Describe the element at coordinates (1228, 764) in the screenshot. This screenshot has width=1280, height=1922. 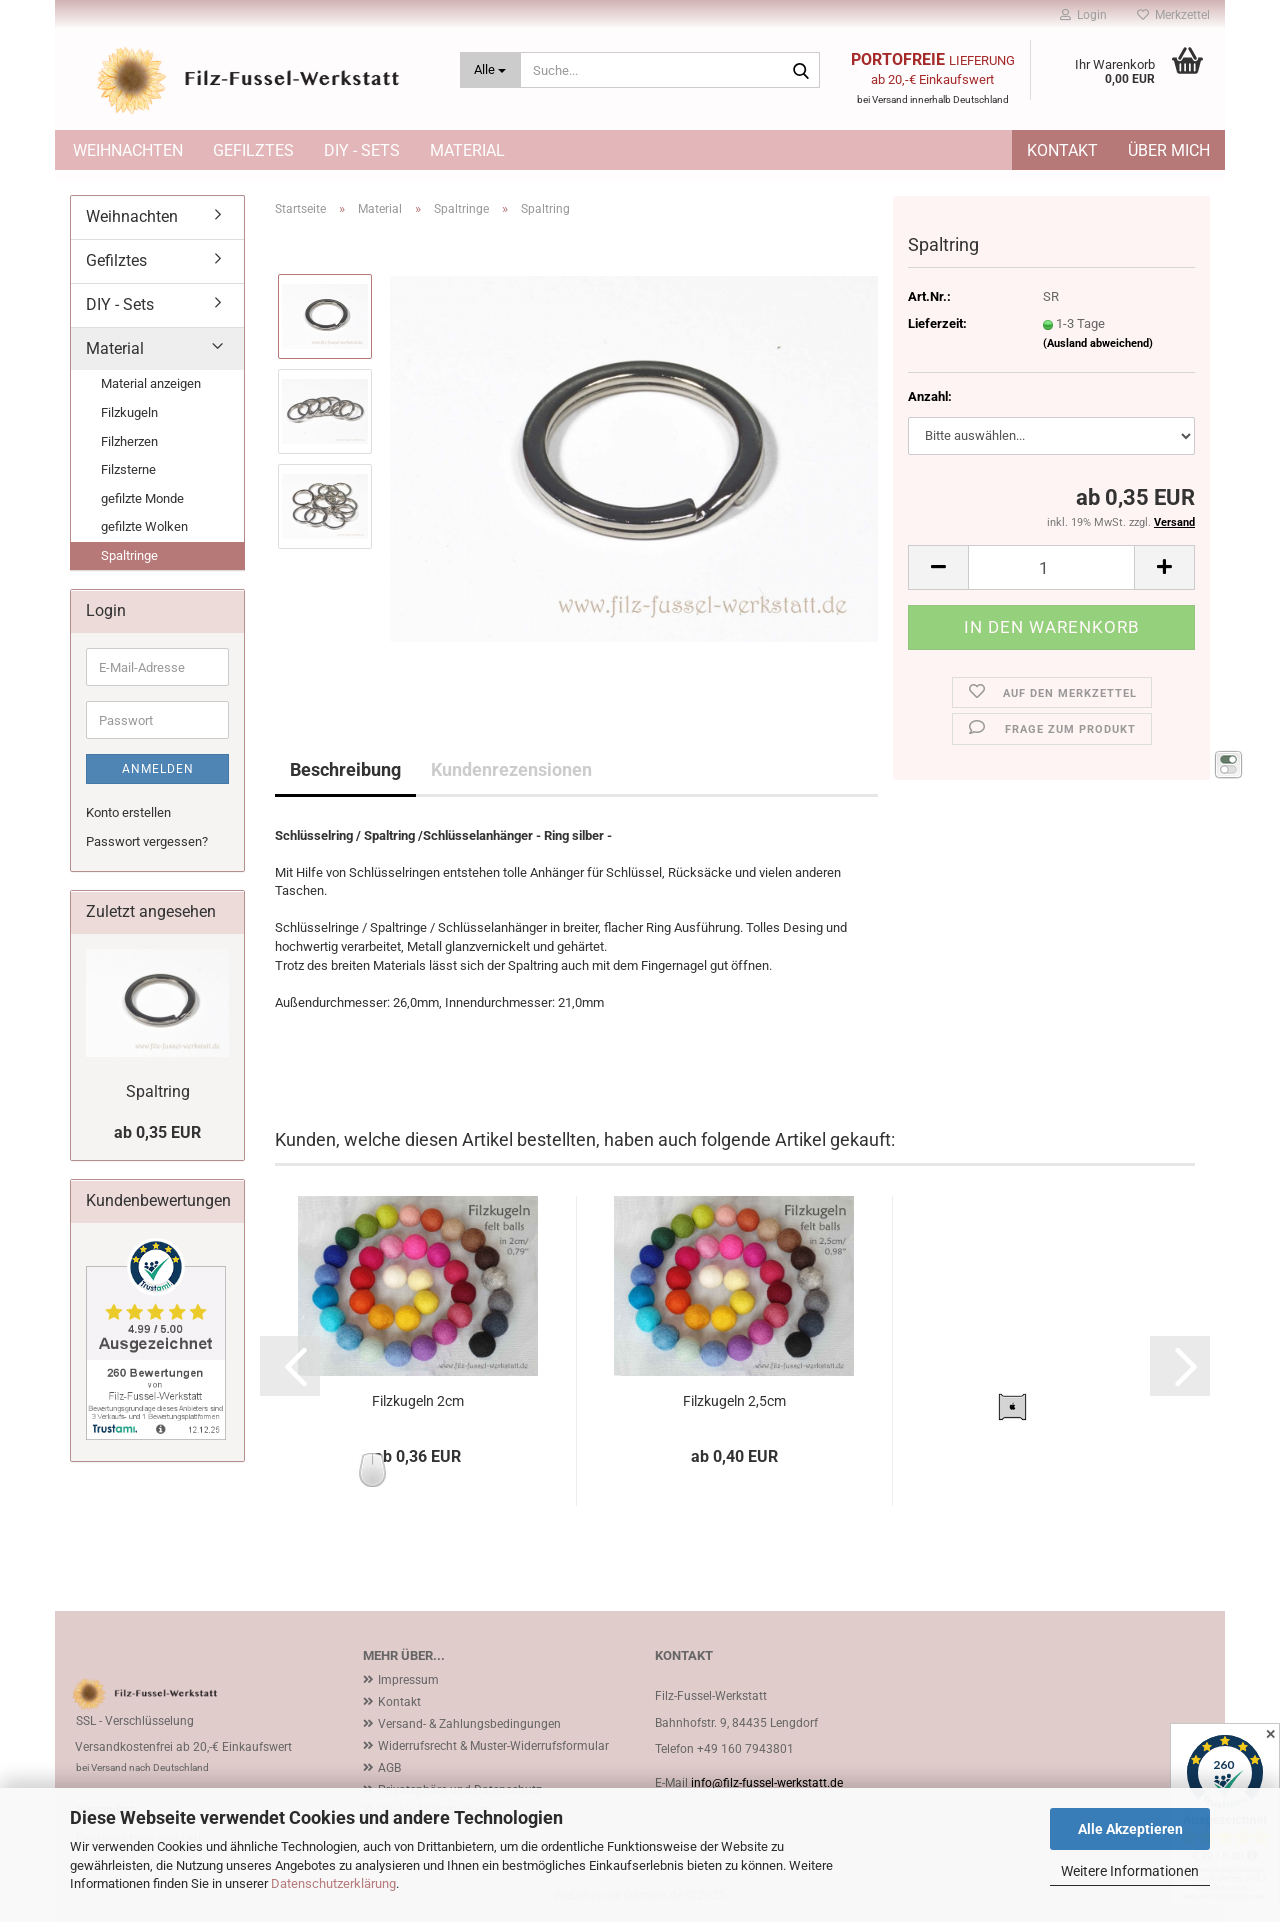
I see `open system settings or preferences` at that location.